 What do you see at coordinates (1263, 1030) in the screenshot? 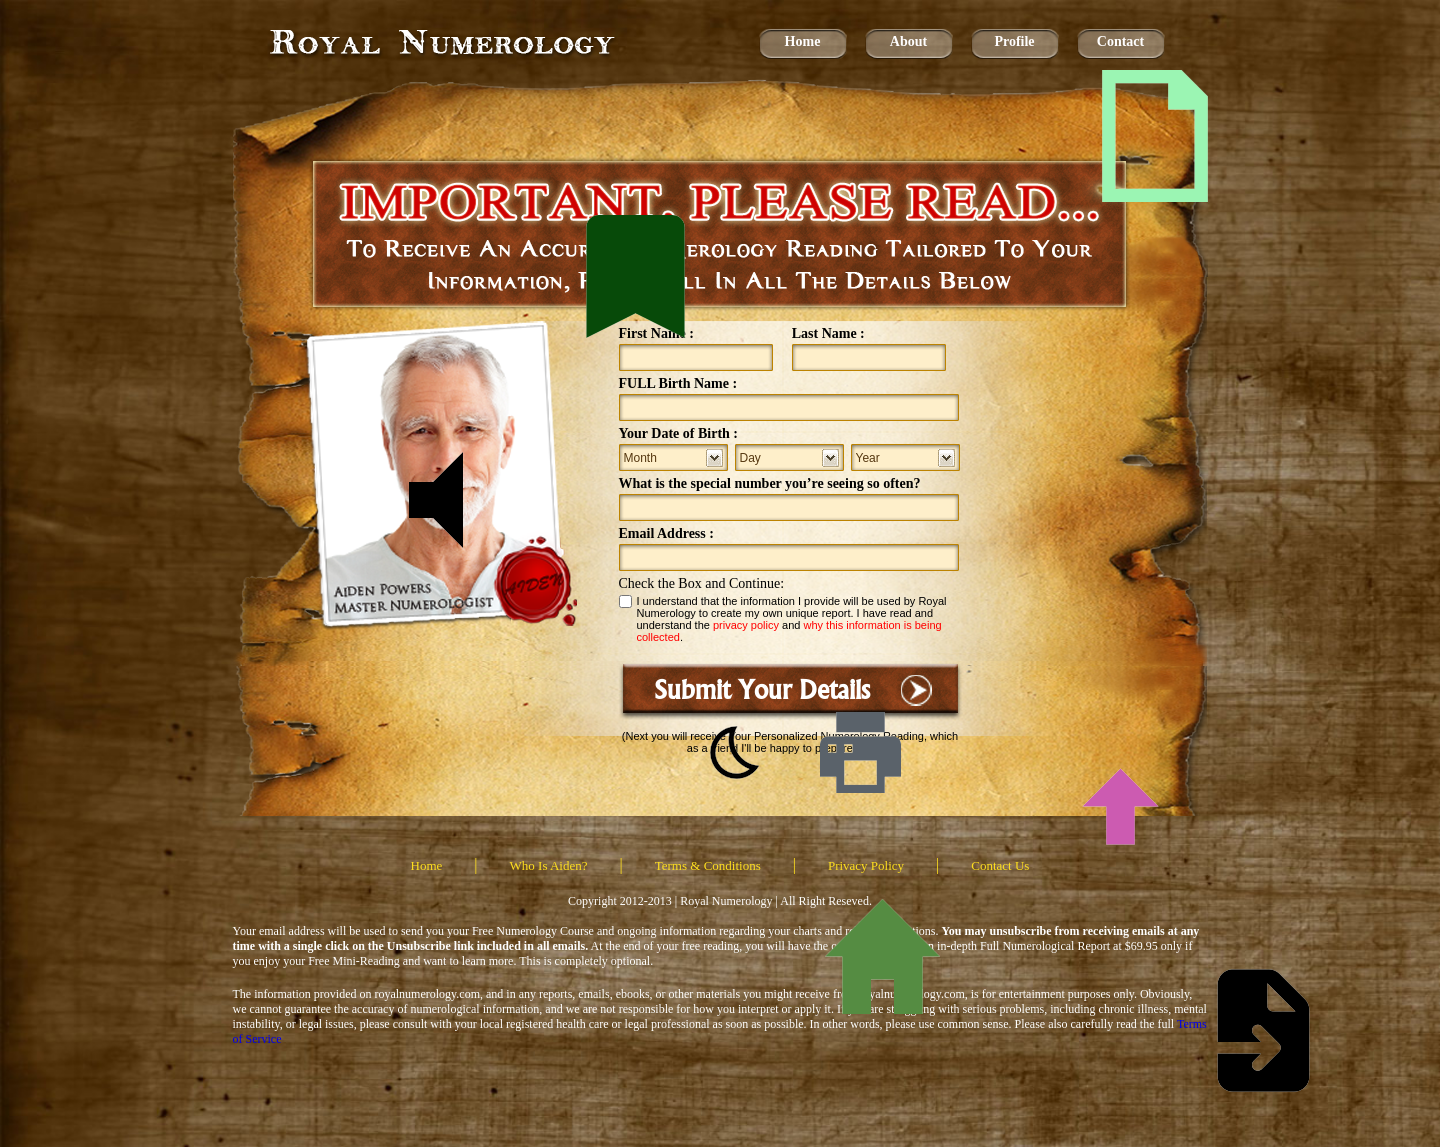
I see `import a file from another location` at bounding box center [1263, 1030].